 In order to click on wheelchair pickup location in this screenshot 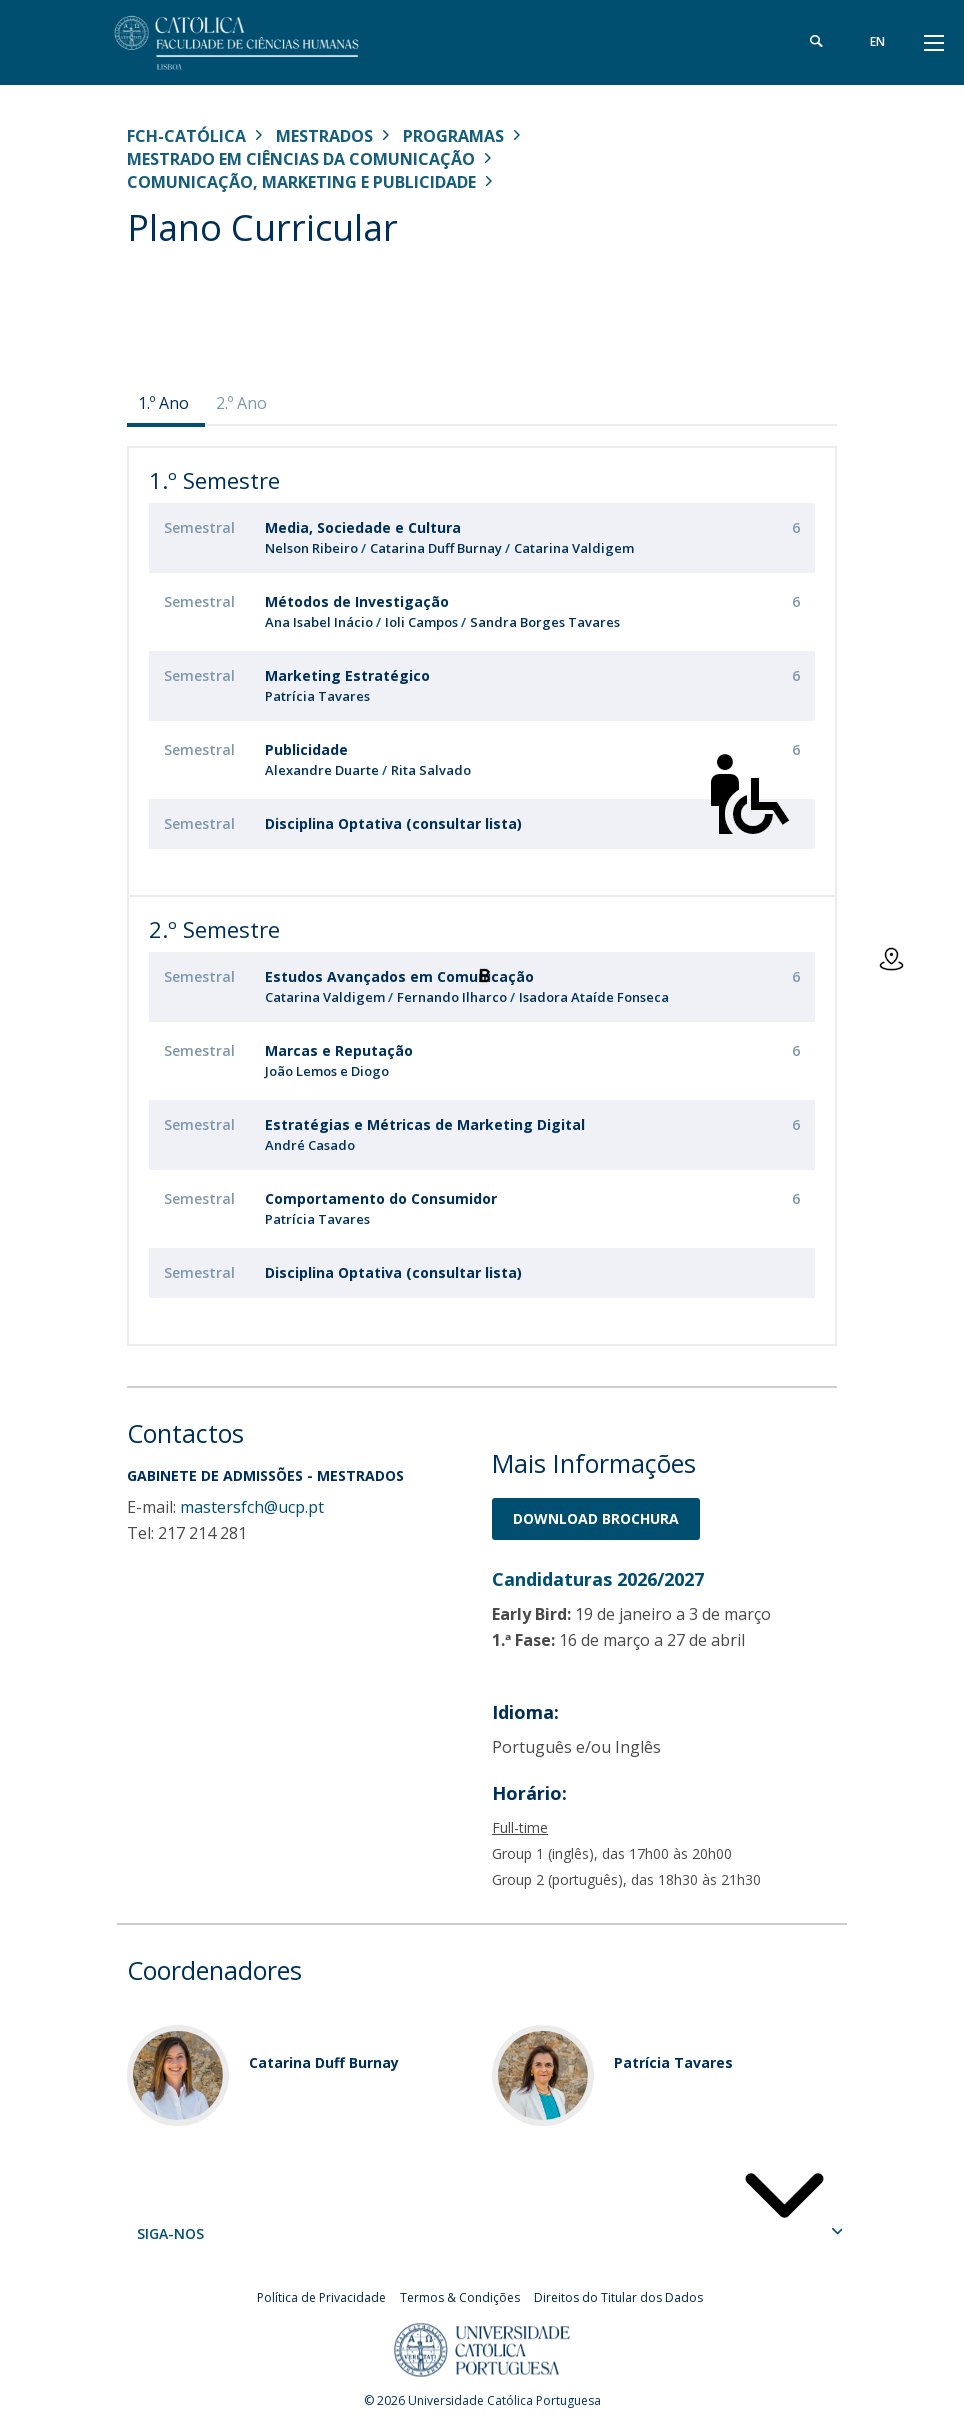, I will do `click(747, 794)`.